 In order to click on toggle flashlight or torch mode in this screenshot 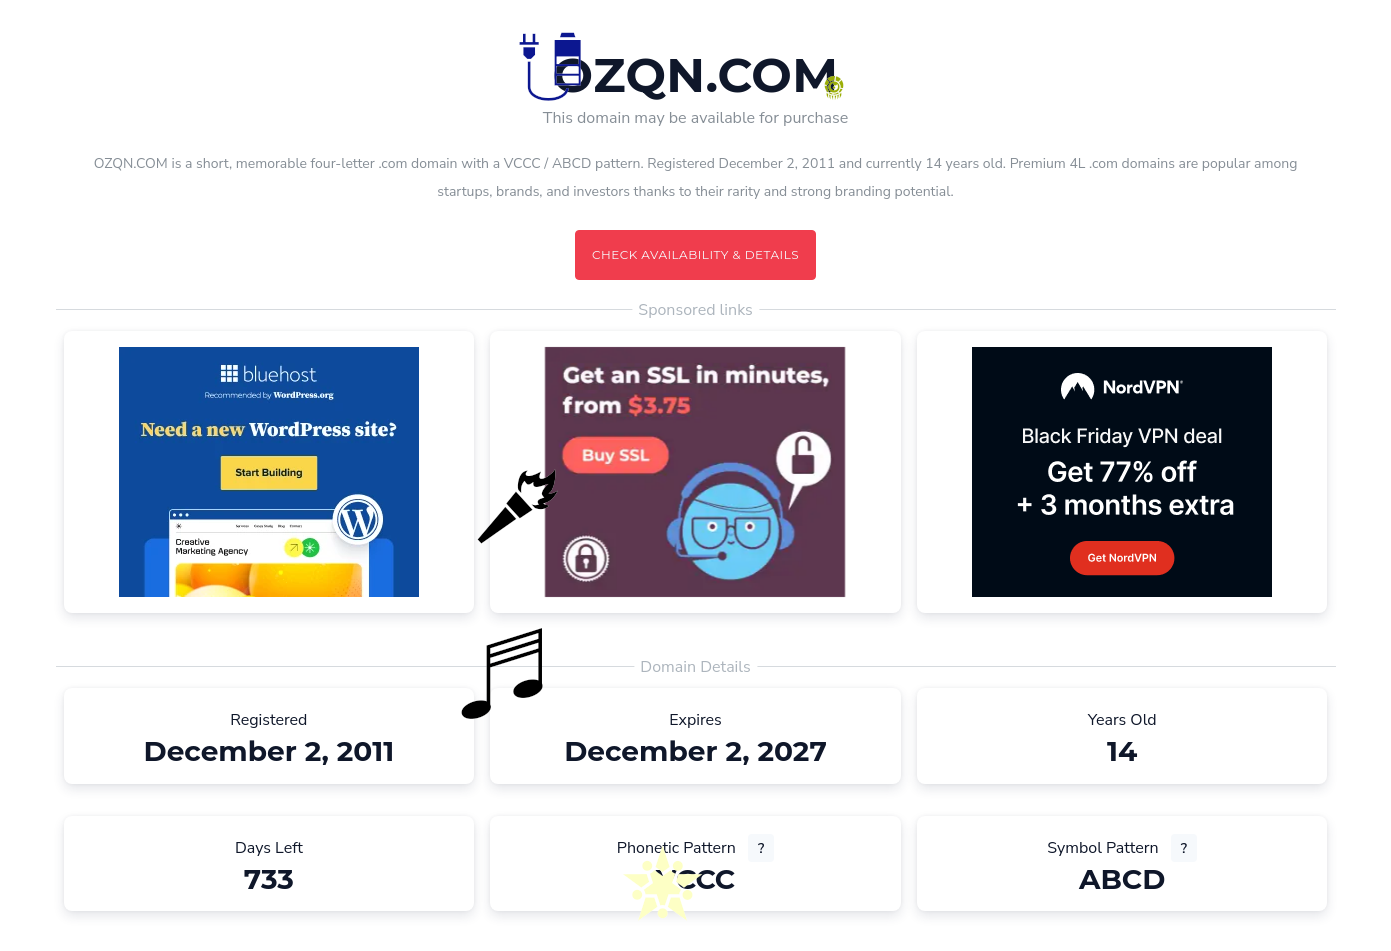, I will do `click(517, 503)`.